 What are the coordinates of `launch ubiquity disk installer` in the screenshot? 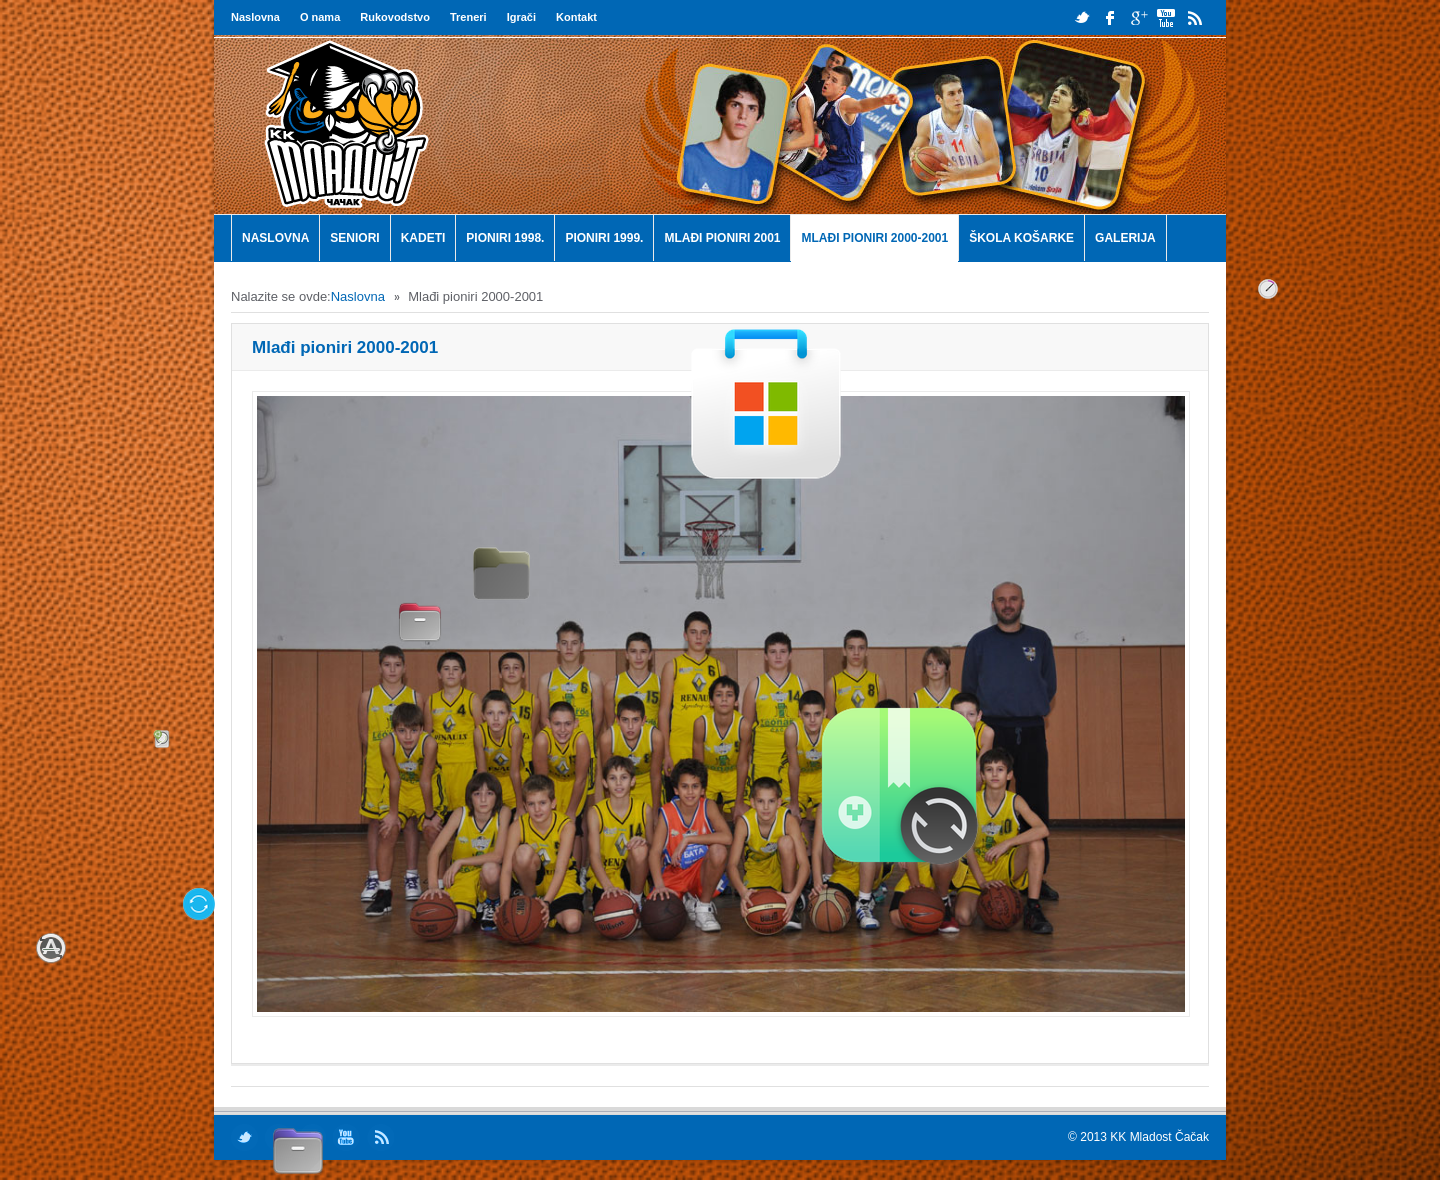 It's located at (162, 739).